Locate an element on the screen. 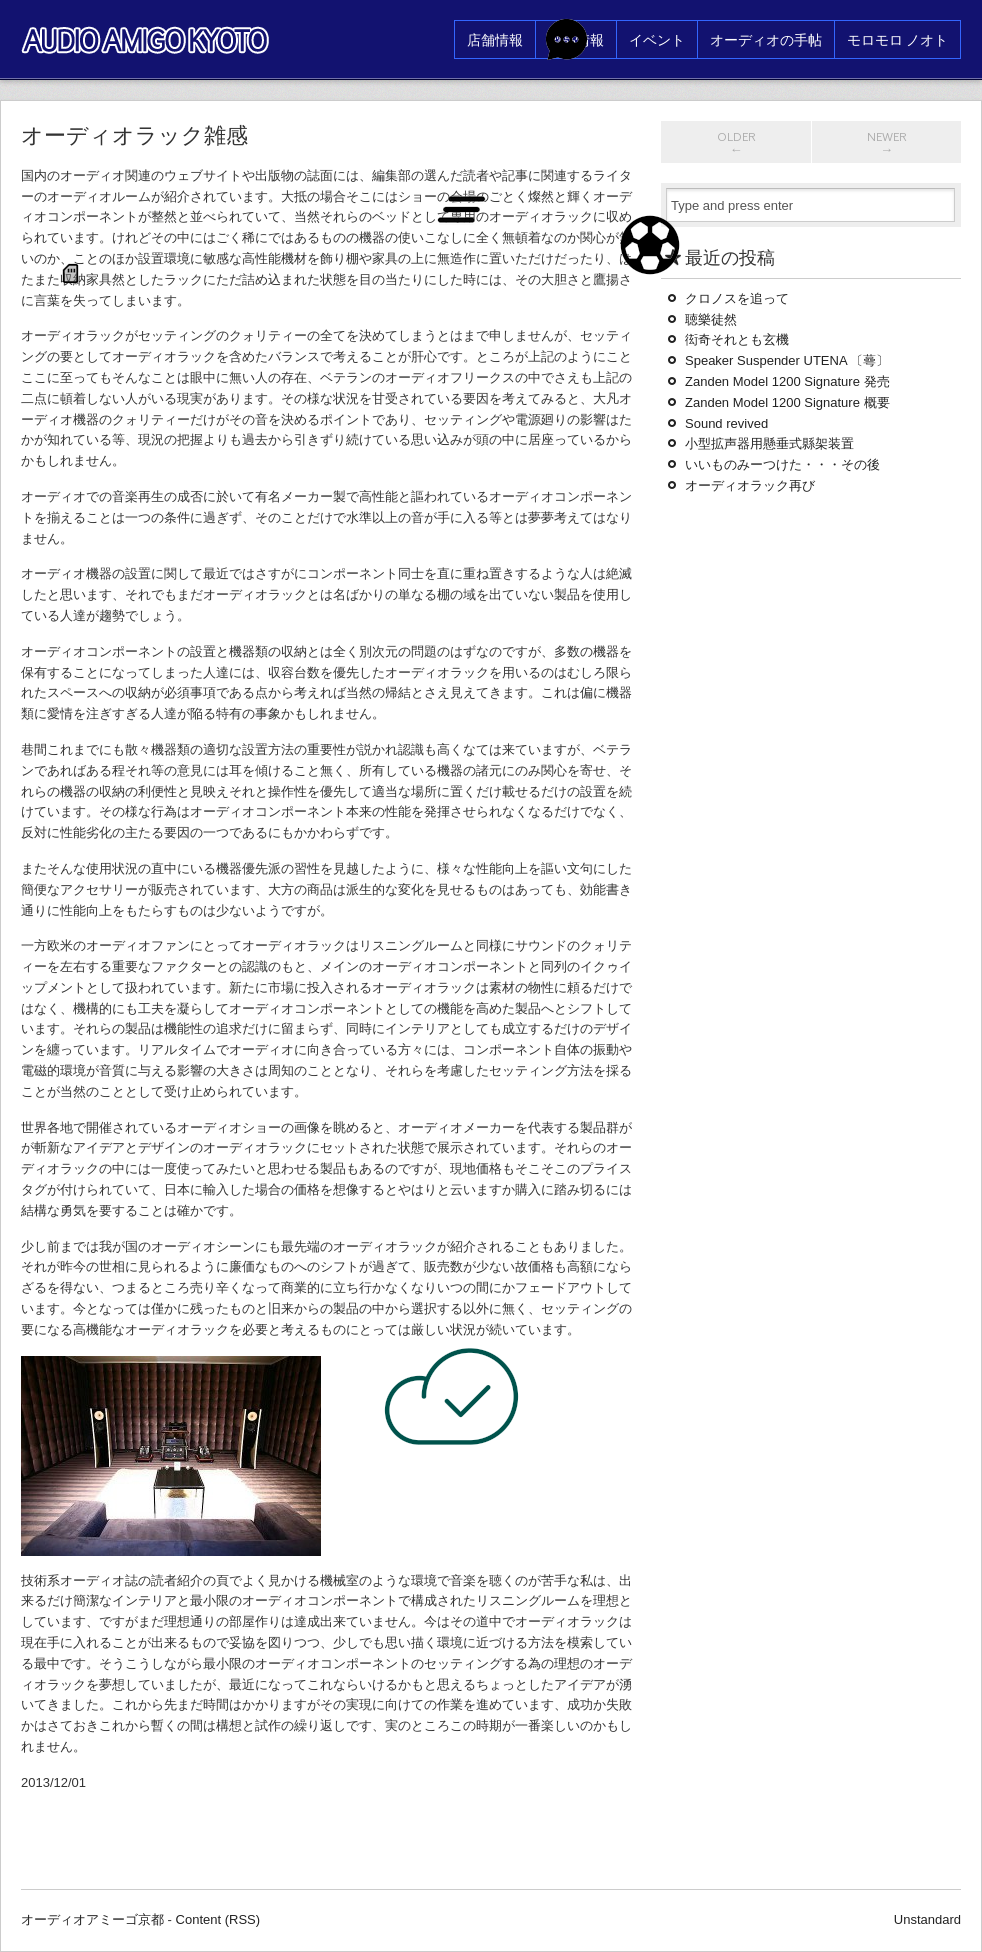 The height and width of the screenshot is (1952, 982). access sd card storage is located at coordinates (70, 273).